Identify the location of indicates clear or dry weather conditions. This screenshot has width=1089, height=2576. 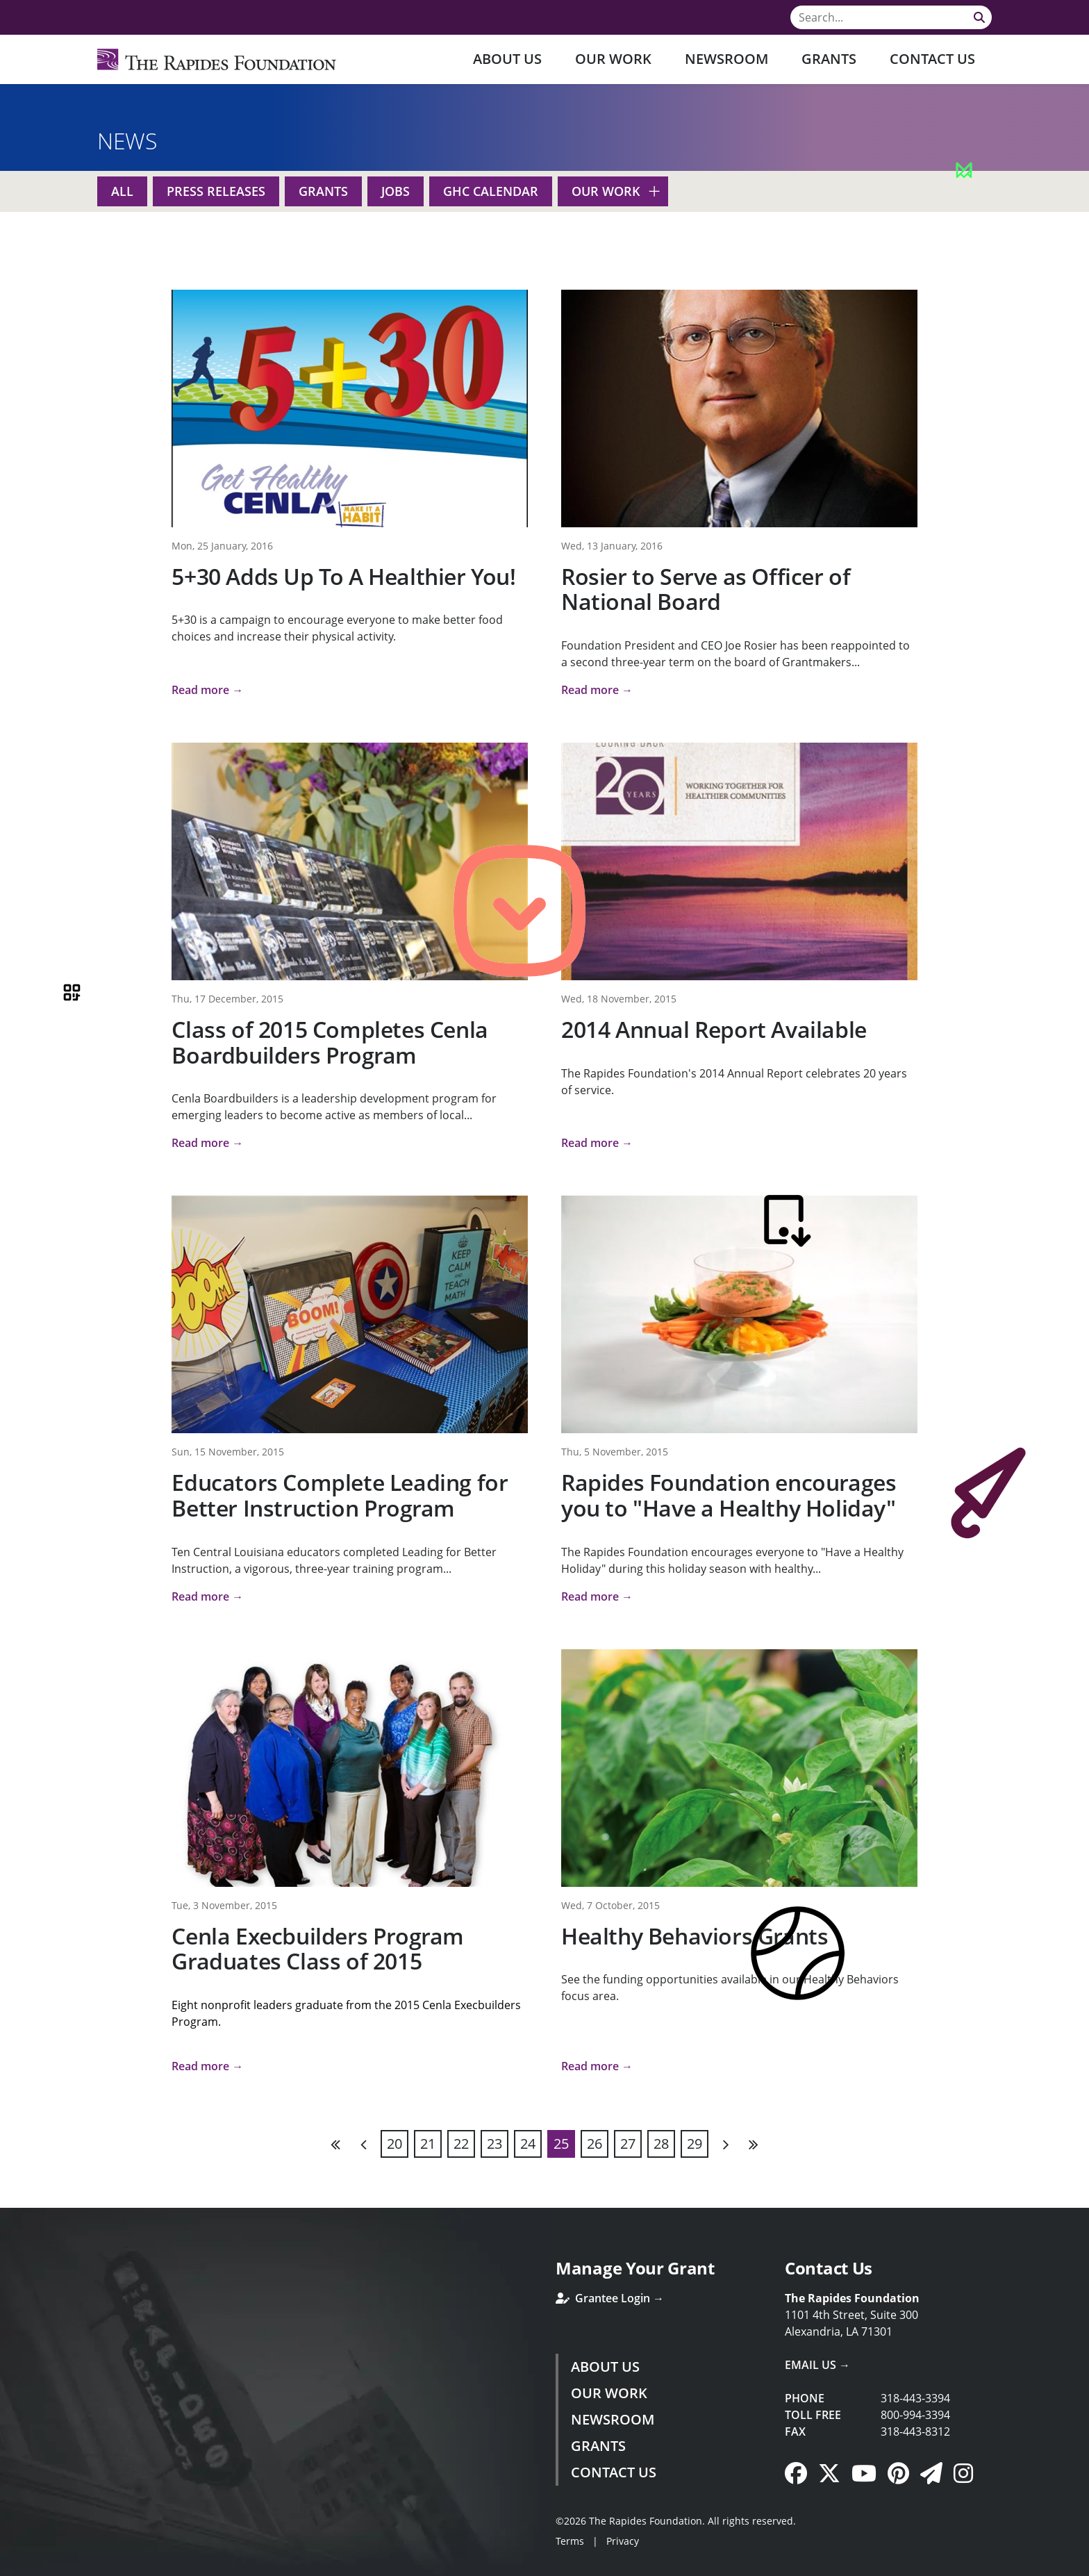
(988, 1490).